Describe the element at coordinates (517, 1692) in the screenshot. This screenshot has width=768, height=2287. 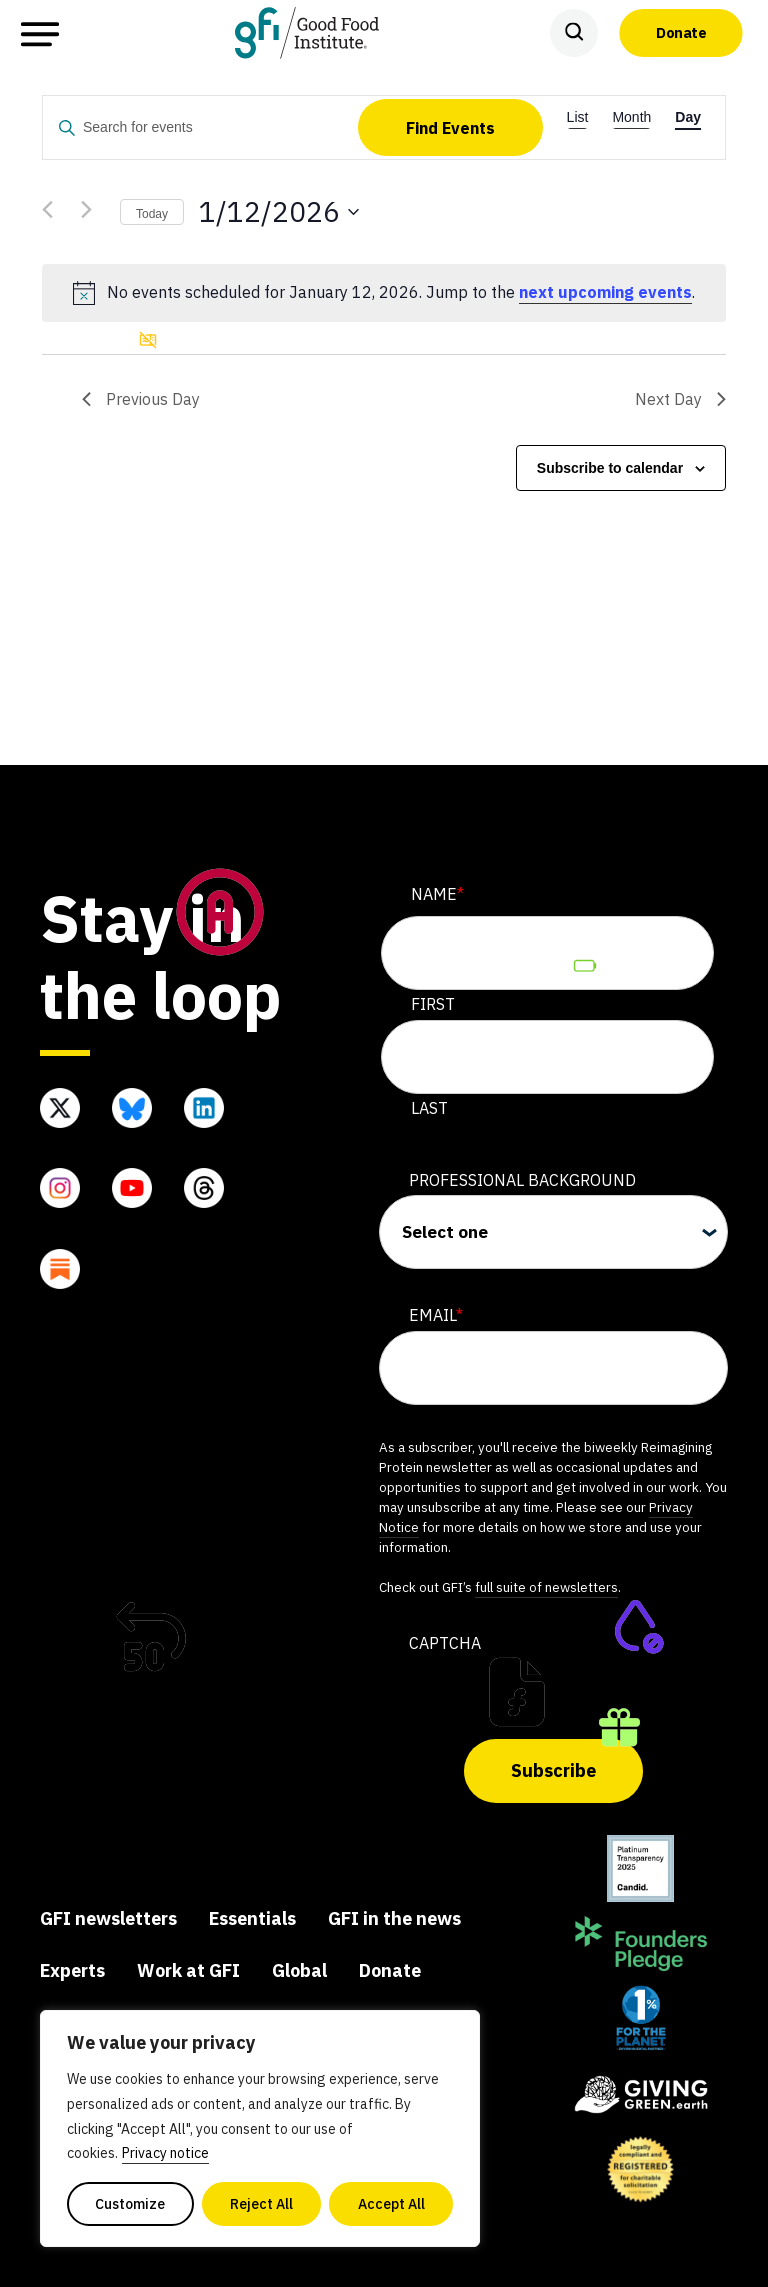
I see `open a function or script file` at that location.